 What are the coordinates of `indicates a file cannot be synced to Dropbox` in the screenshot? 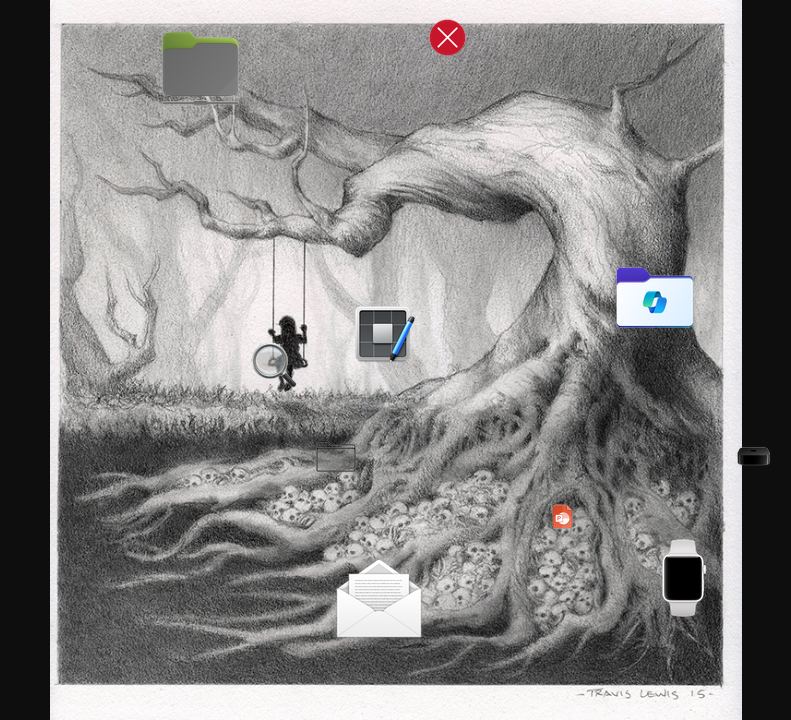 It's located at (447, 37).